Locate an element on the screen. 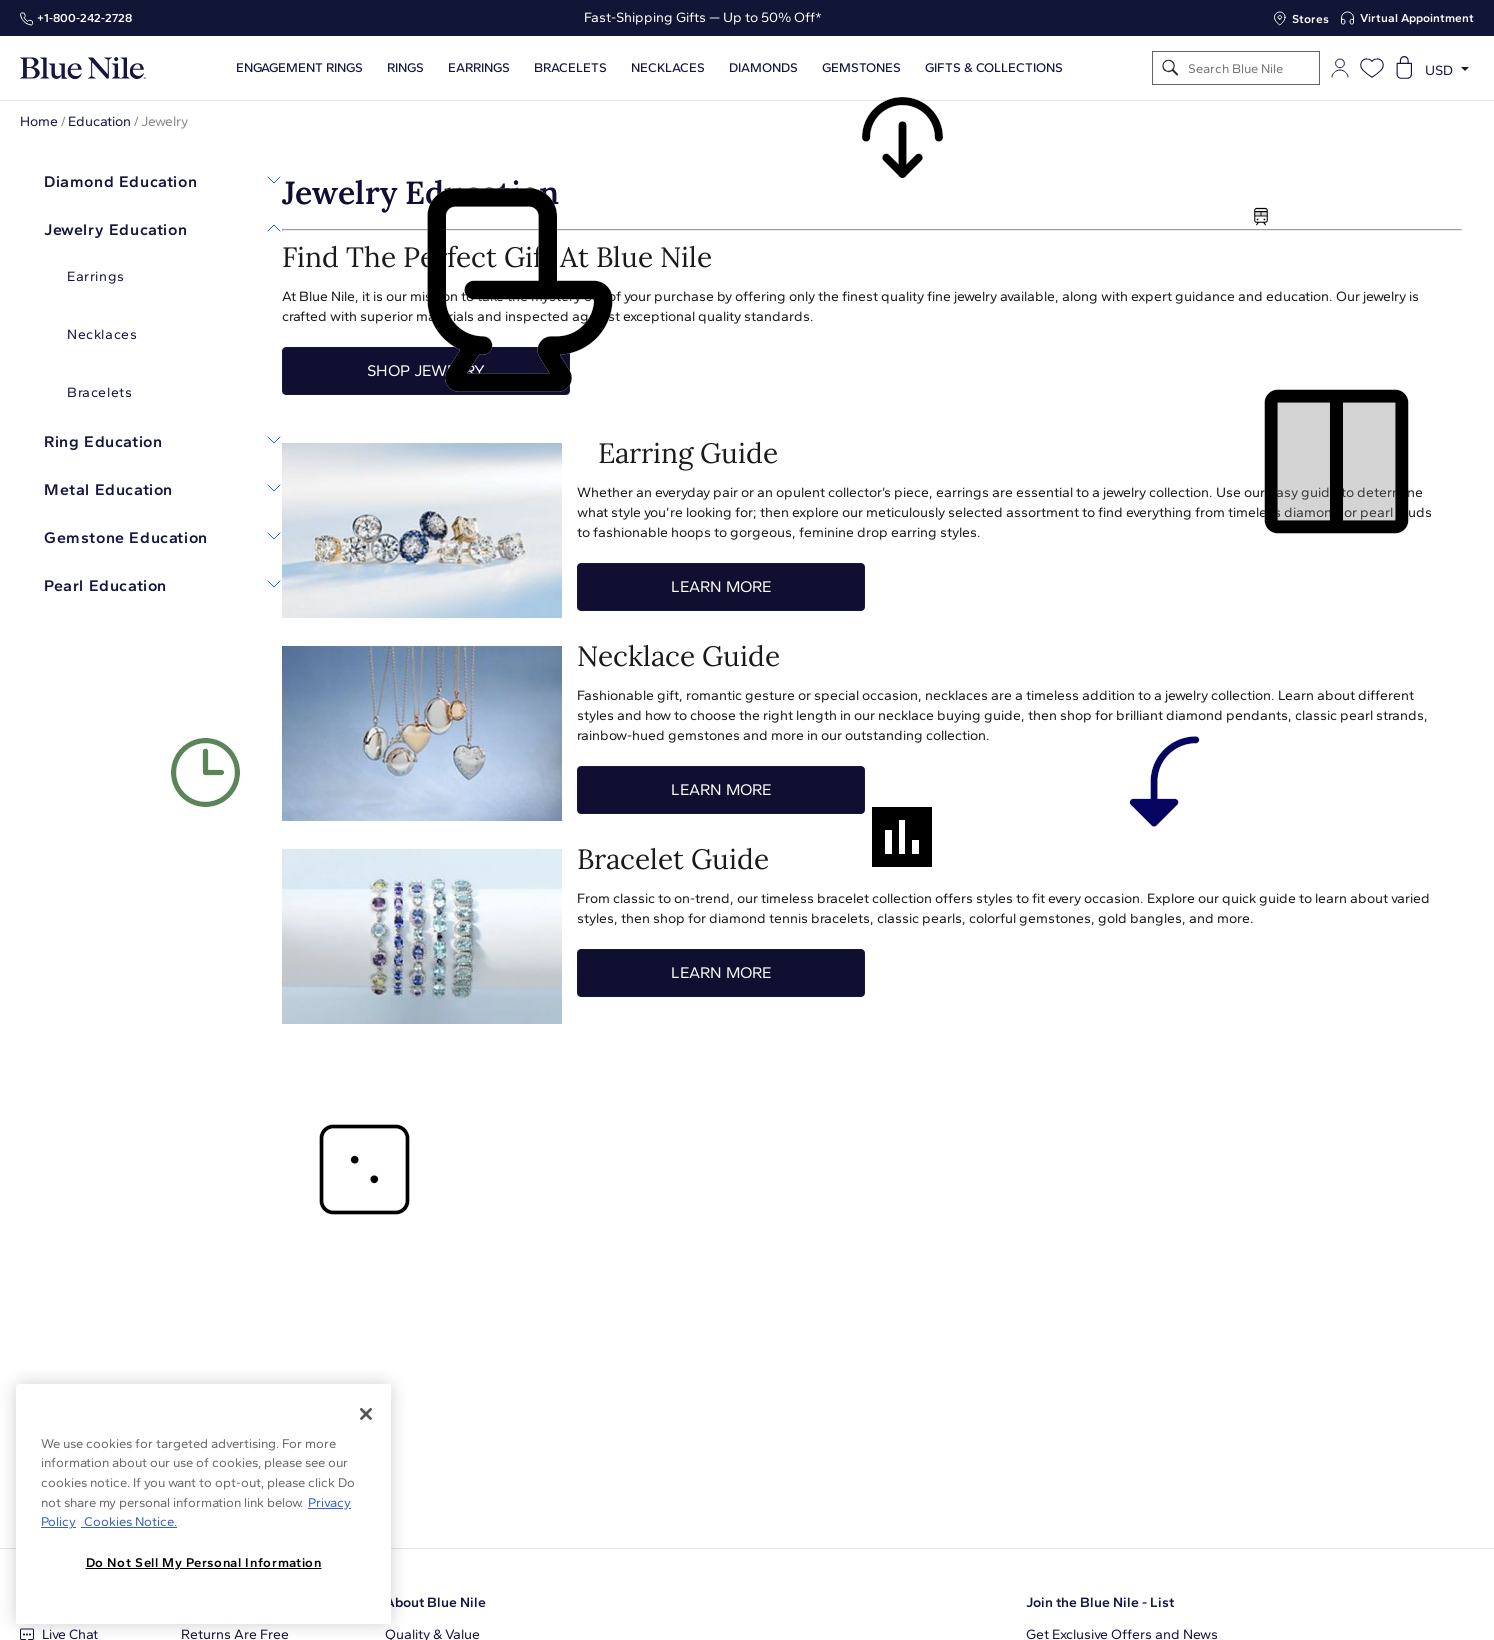 The width and height of the screenshot is (1494, 1640). locate nearby restroom facilities is located at coordinates (520, 290).